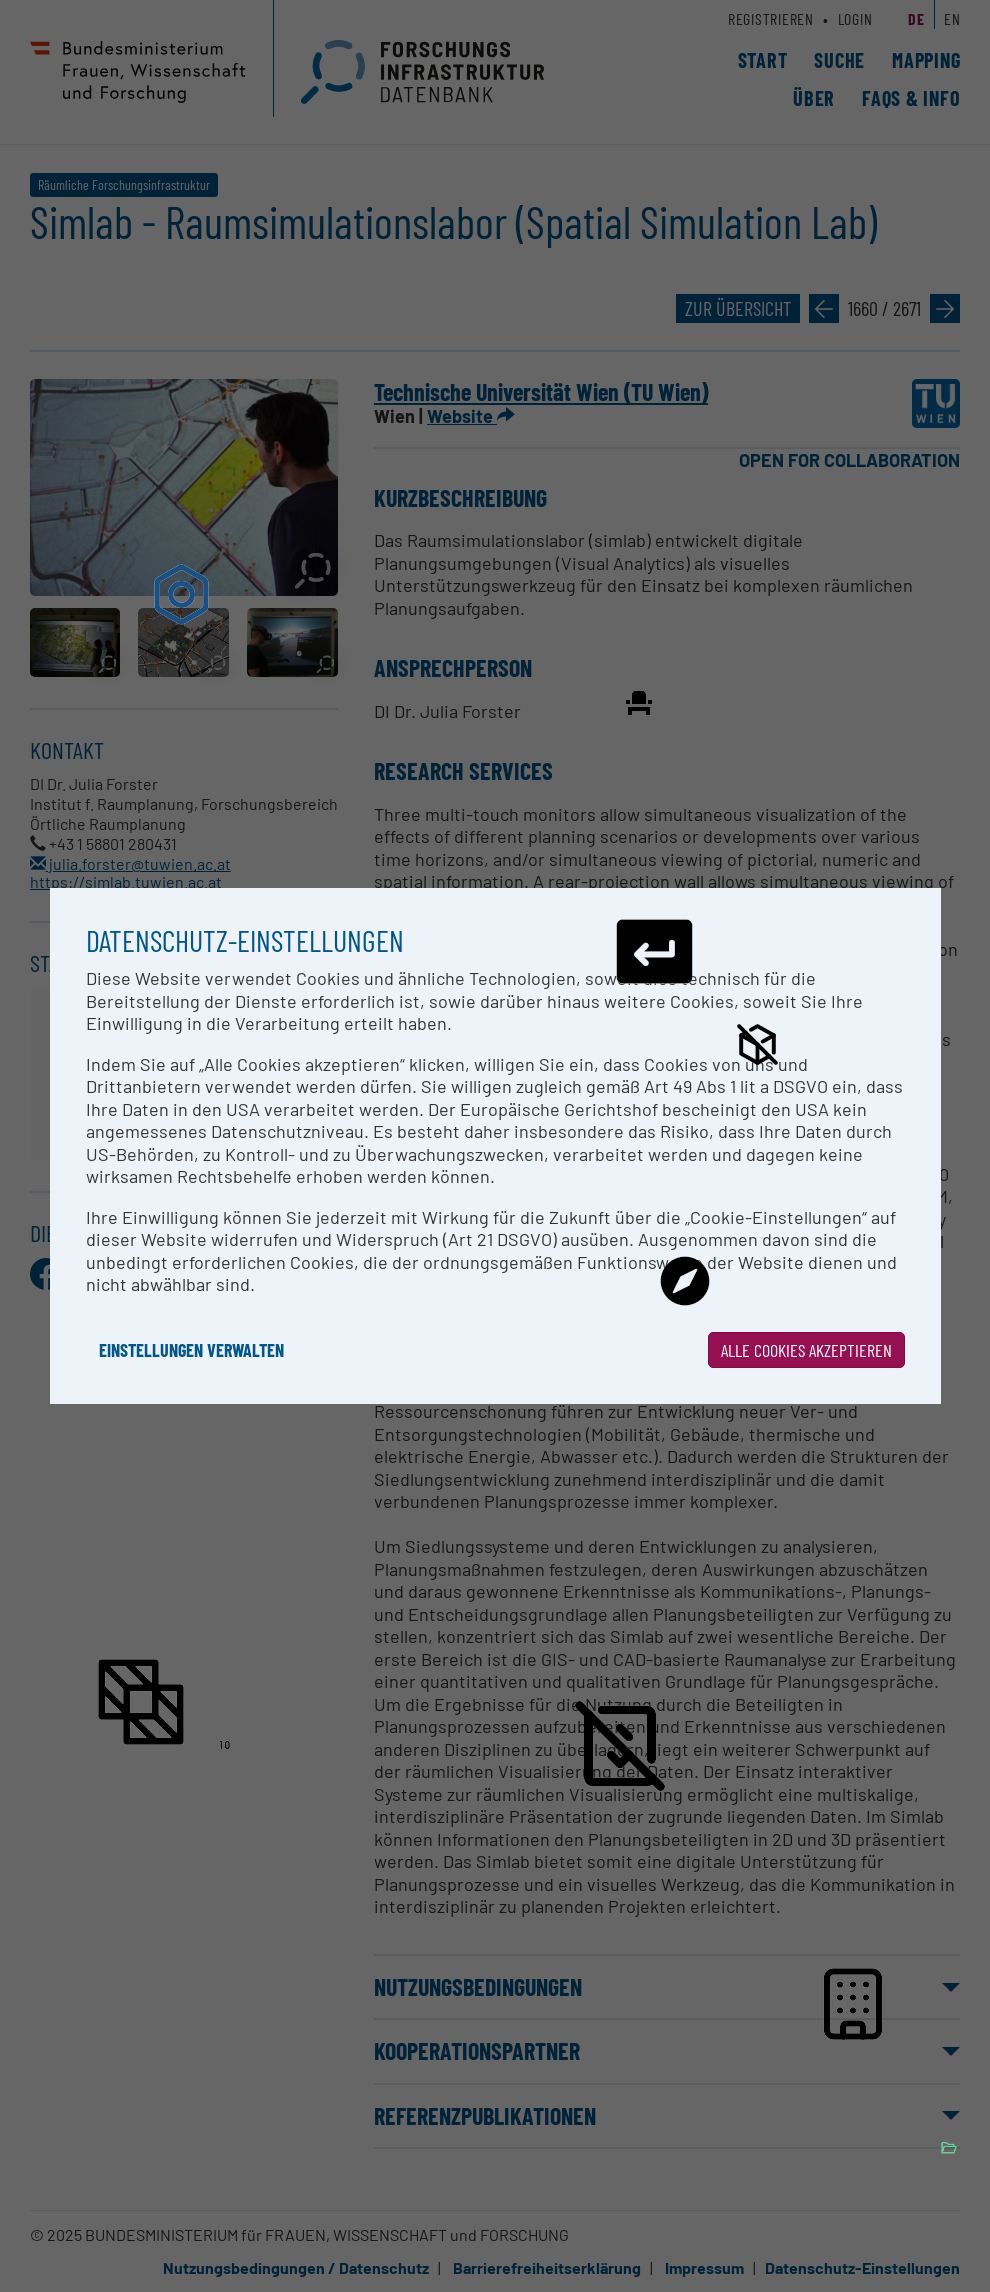 Image resolution: width=990 pixels, height=2292 pixels. Describe the element at coordinates (853, 2004) in the screenshot. I see `view office or business location` at that location.